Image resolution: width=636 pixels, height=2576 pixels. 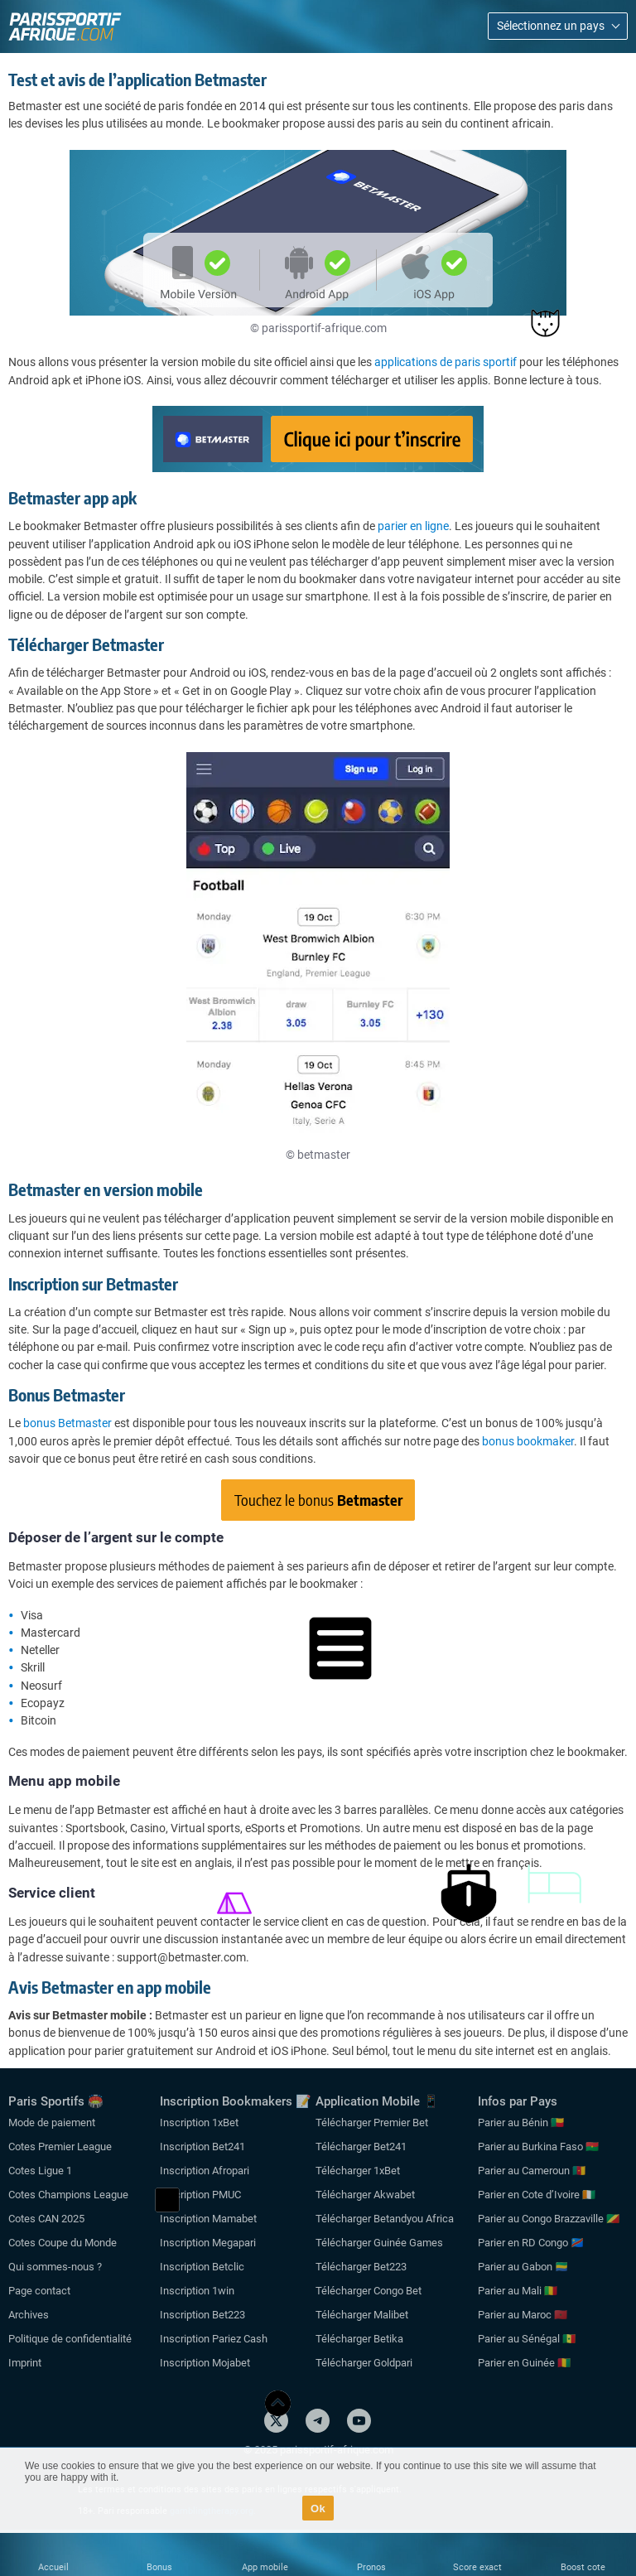 I want to click on scroll to top of page, so click(x=277, y=2403).